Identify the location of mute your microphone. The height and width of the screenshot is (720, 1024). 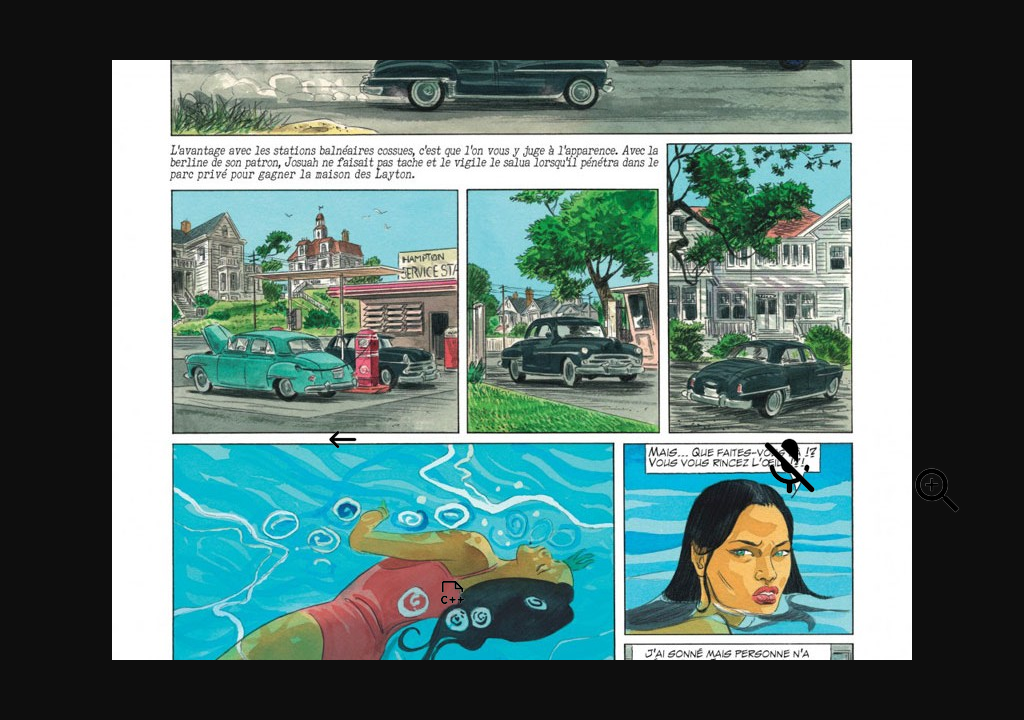
(789, 467).